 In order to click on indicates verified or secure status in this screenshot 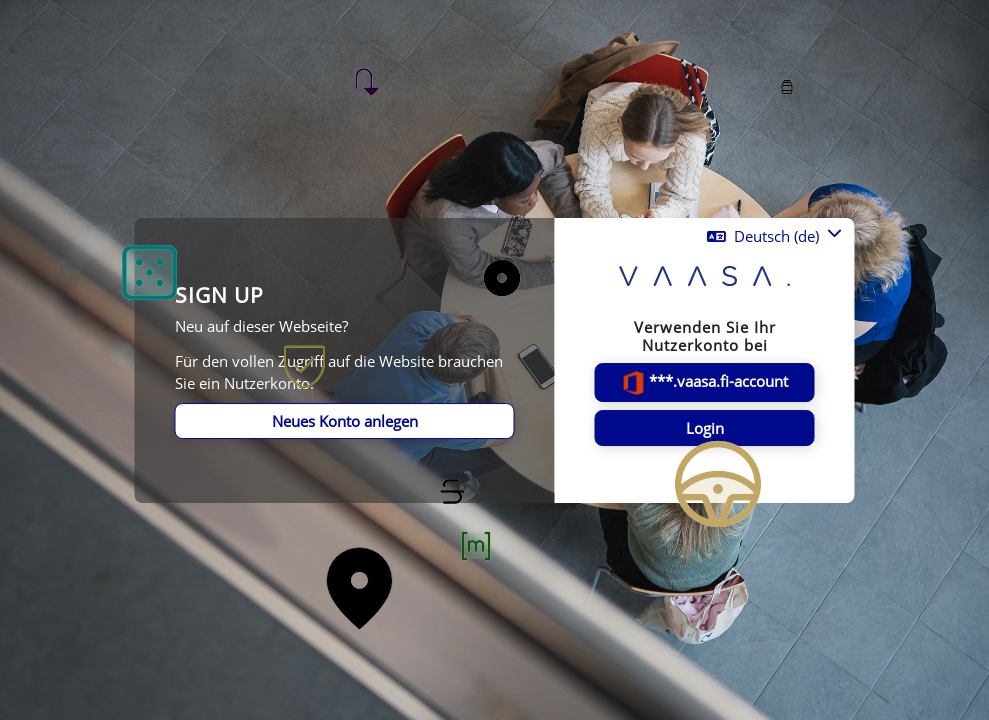, I will do `click(304, 364)`.